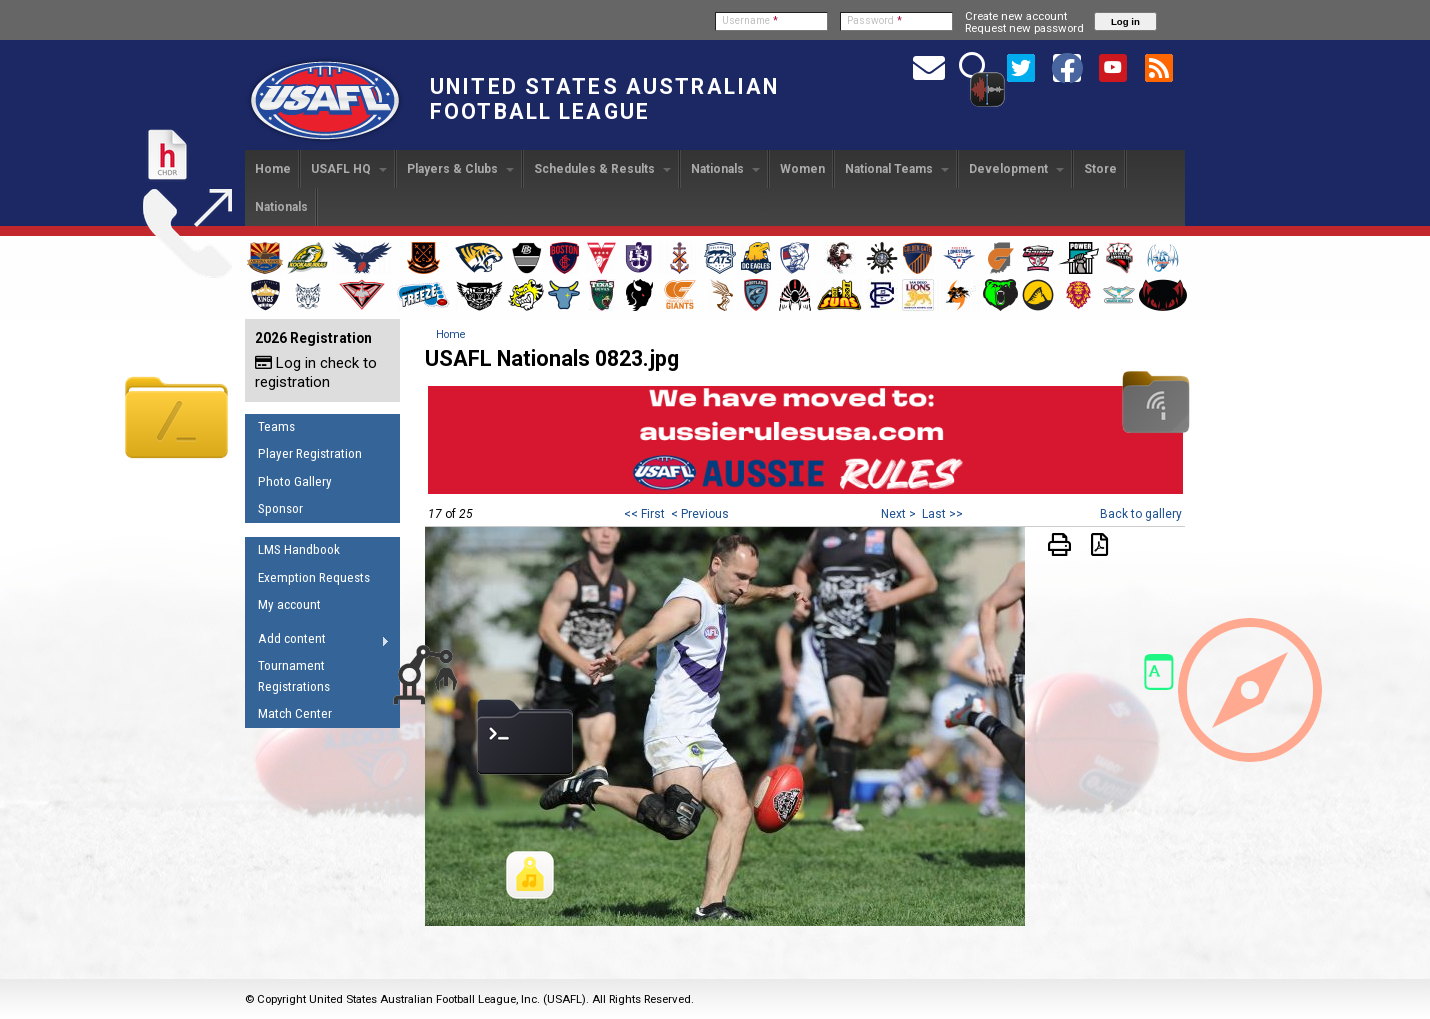  What do you see at coordinates (425, 672) in the screenshot?
I see `open GNOME Builder IDE` at bounding box center [425, 672].